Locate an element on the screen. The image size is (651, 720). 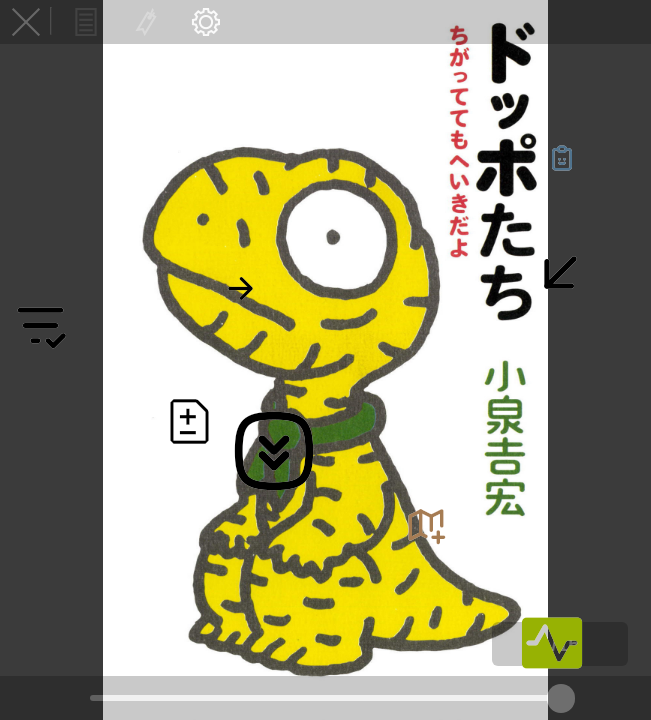
expand content or show more items below is located at coordinates (274, 451).